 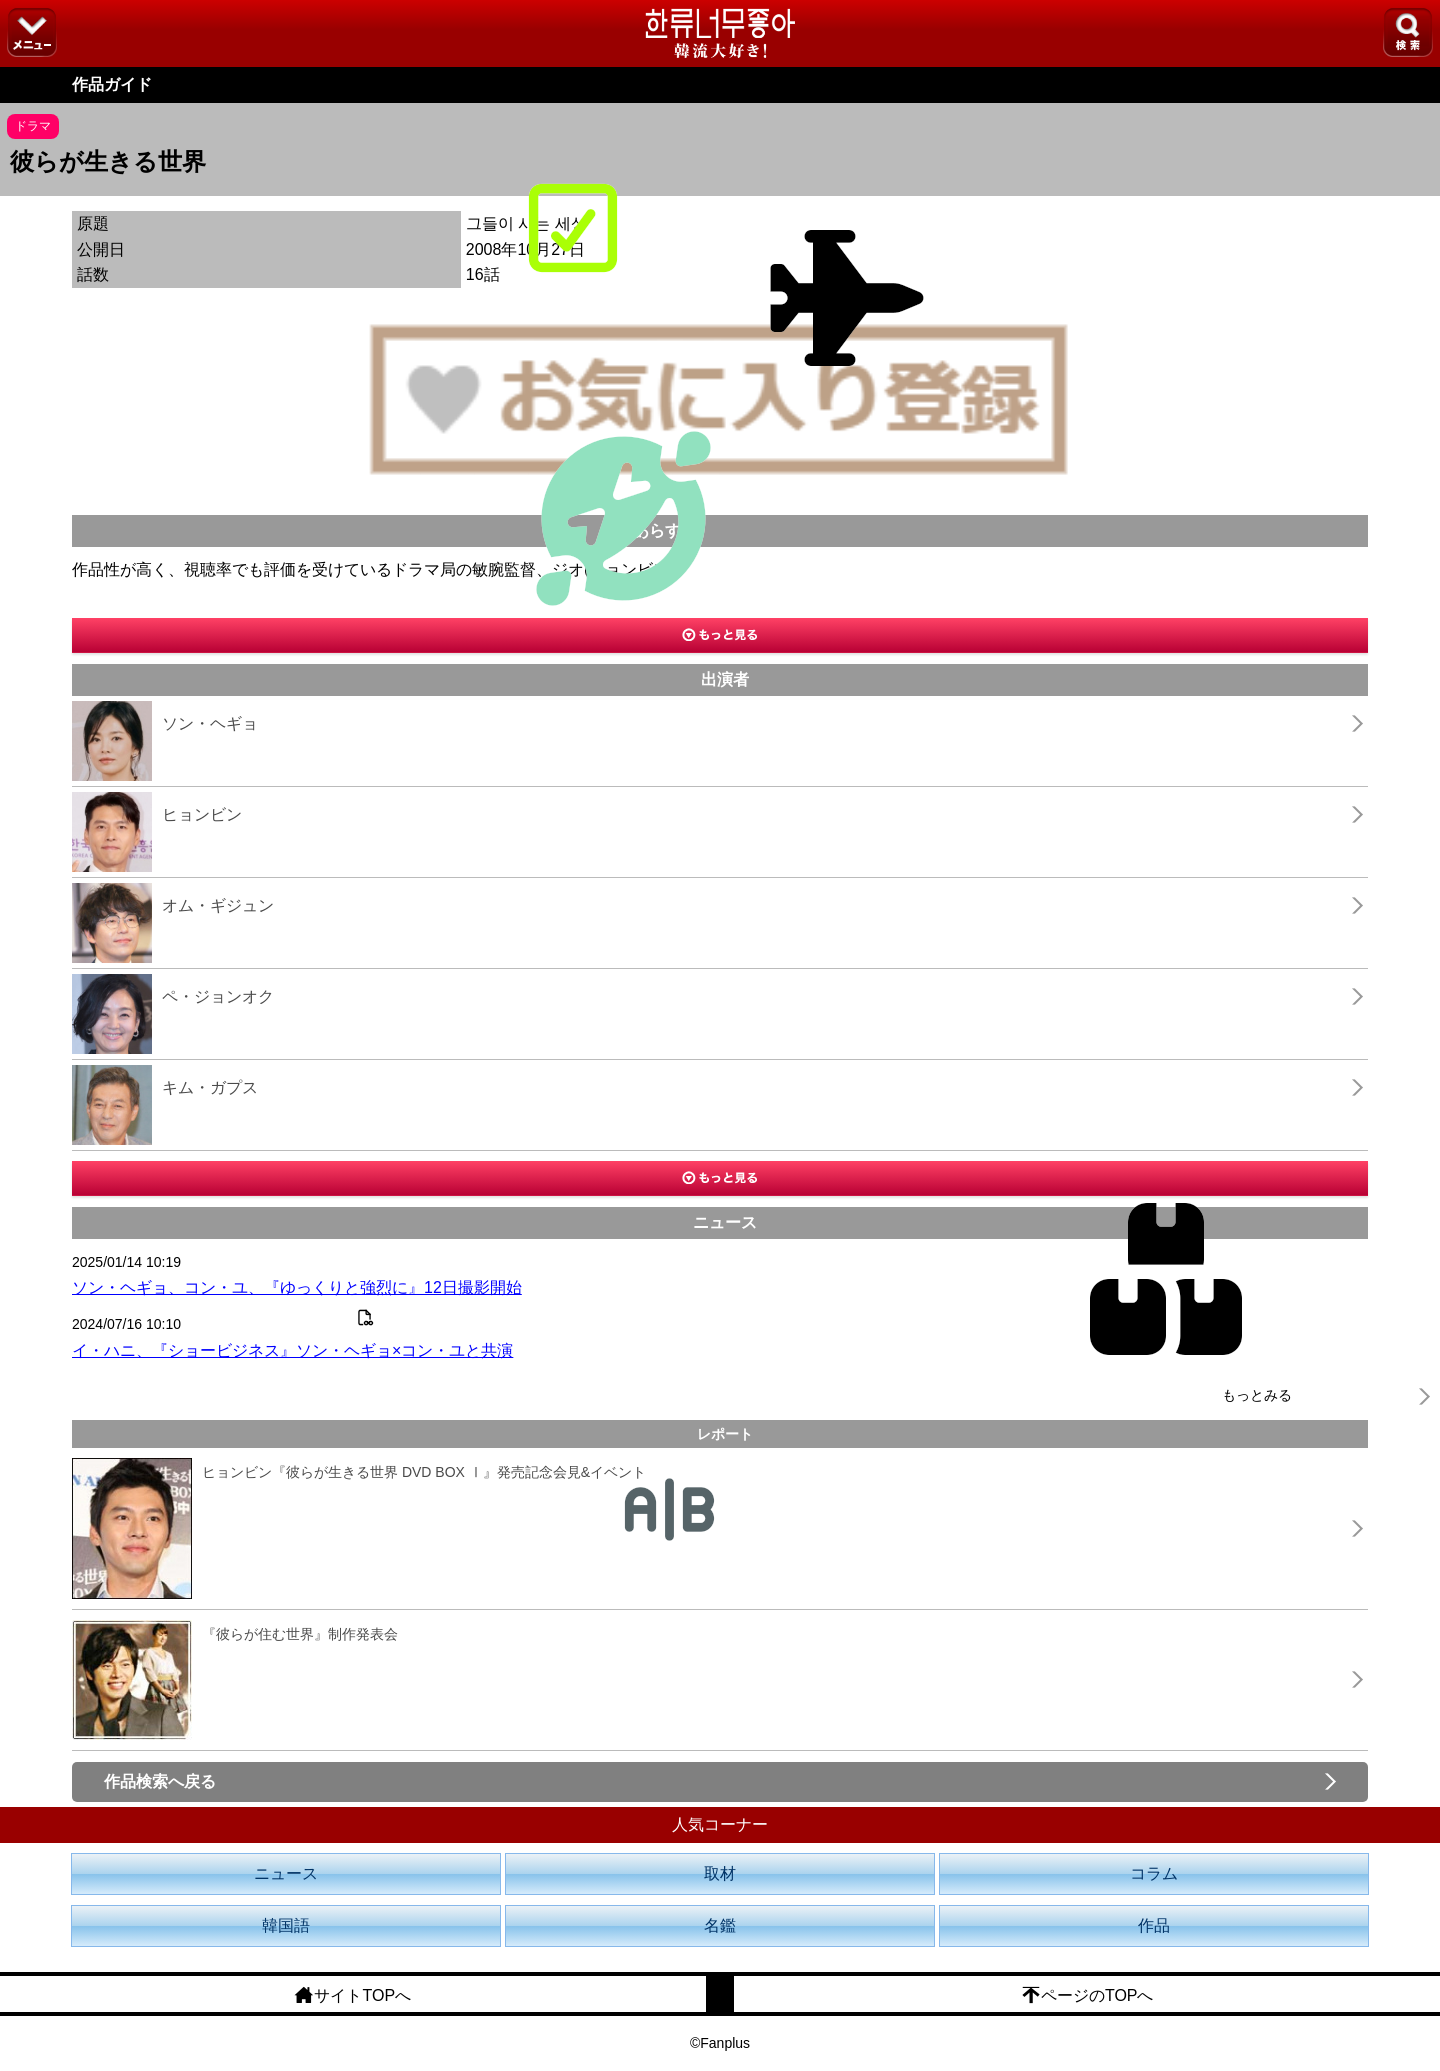 What do you see at coordinates (669, 1509) in the screenshot?
I see `toggle between A/B testing variants` at bounding box center [669, 1509].